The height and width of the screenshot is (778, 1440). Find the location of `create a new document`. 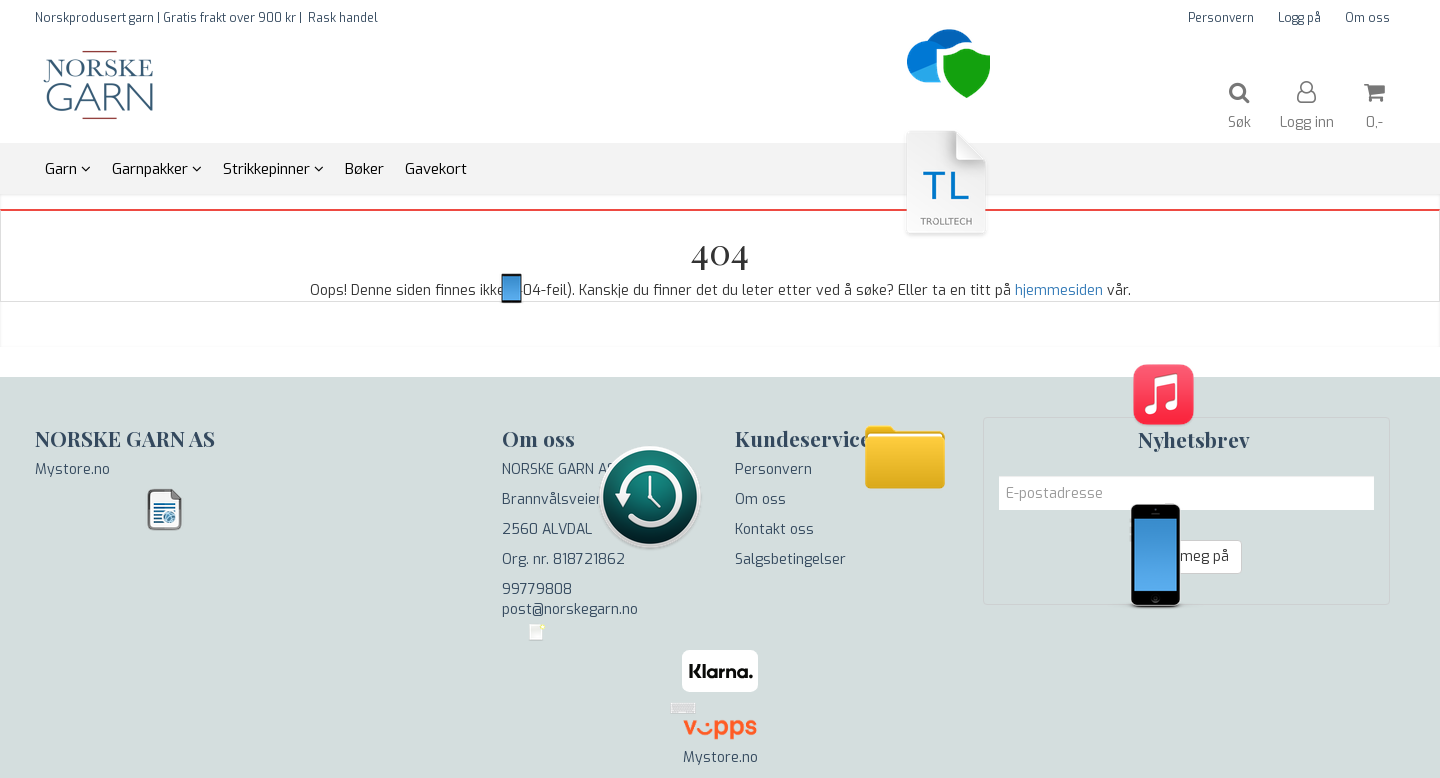

create a new document is located at coordinates (537, 632).